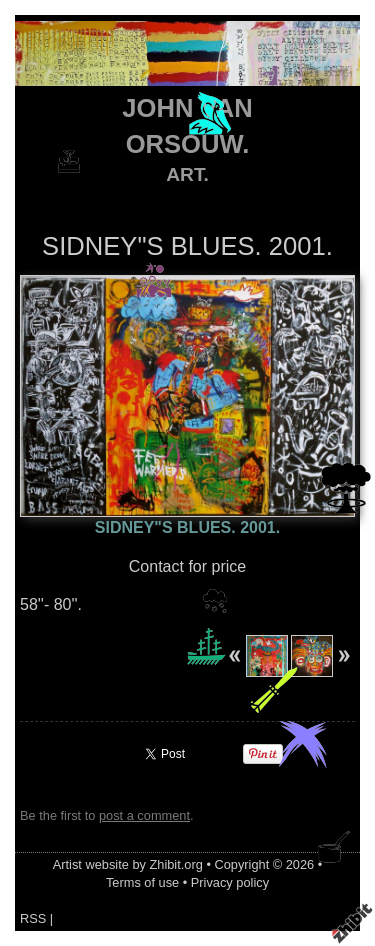  I want to click on access cooking or recipe features, so click(334, 847).